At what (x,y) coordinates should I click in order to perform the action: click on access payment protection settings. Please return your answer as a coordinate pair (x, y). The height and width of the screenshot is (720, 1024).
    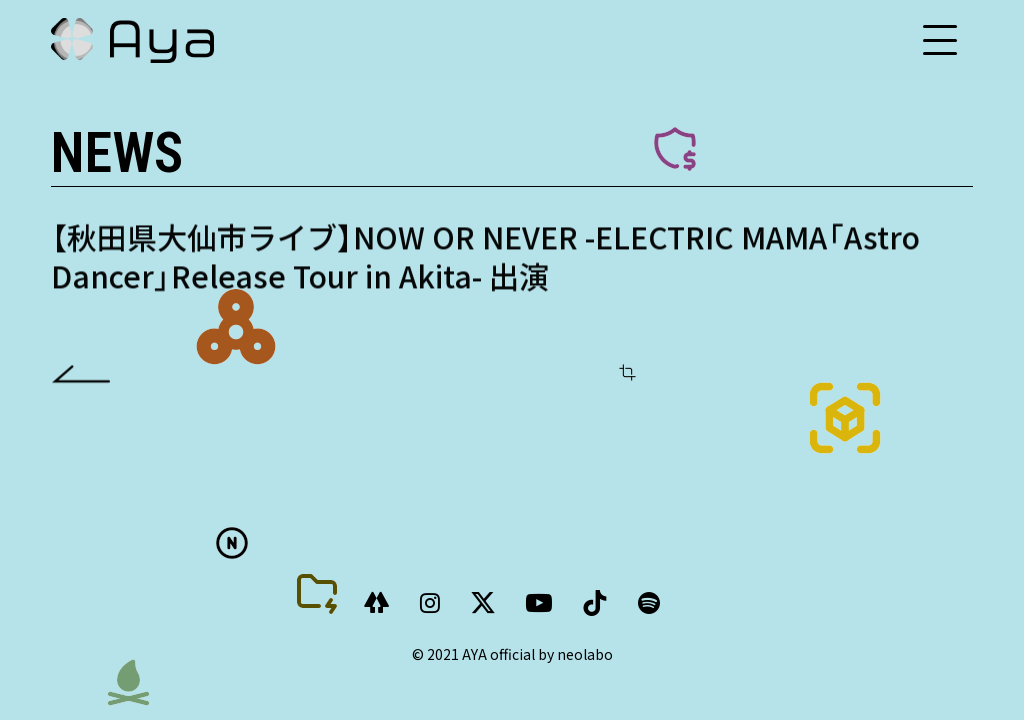
    Looking at the image, I should click on (675, 148).